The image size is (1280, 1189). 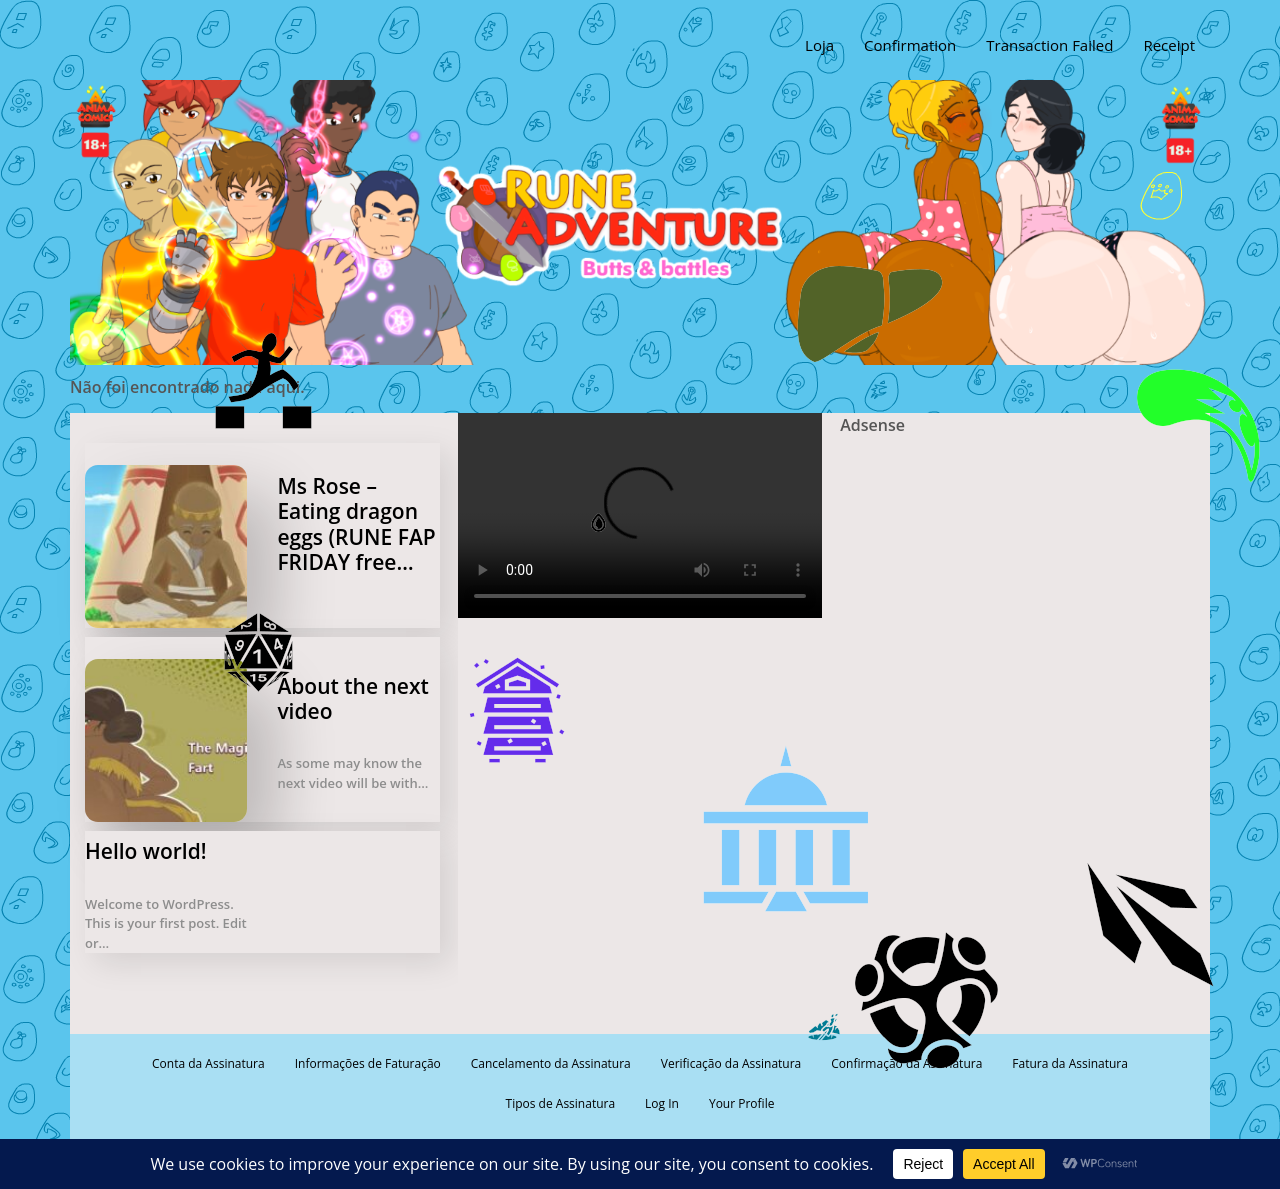 What do you see at coordinates (786, 828) in the screenshot?
I see `access government or civic services` at bounding box center [786, 828].